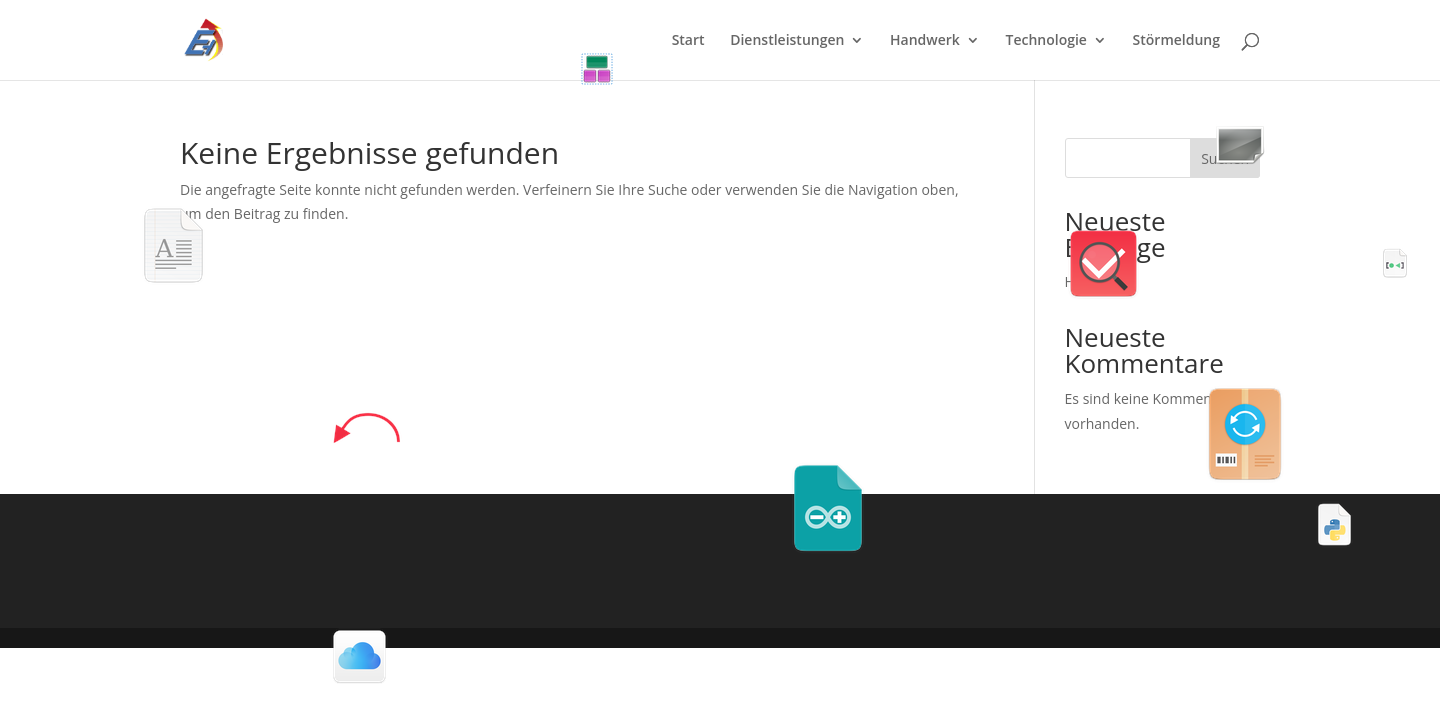 Image resolution: width=1440 pixels, height=720 pixels. What do you see at coordinates (1103, 263) in the screenshot?
I see `open system configuration tool` at bounding box center [1103, 263].